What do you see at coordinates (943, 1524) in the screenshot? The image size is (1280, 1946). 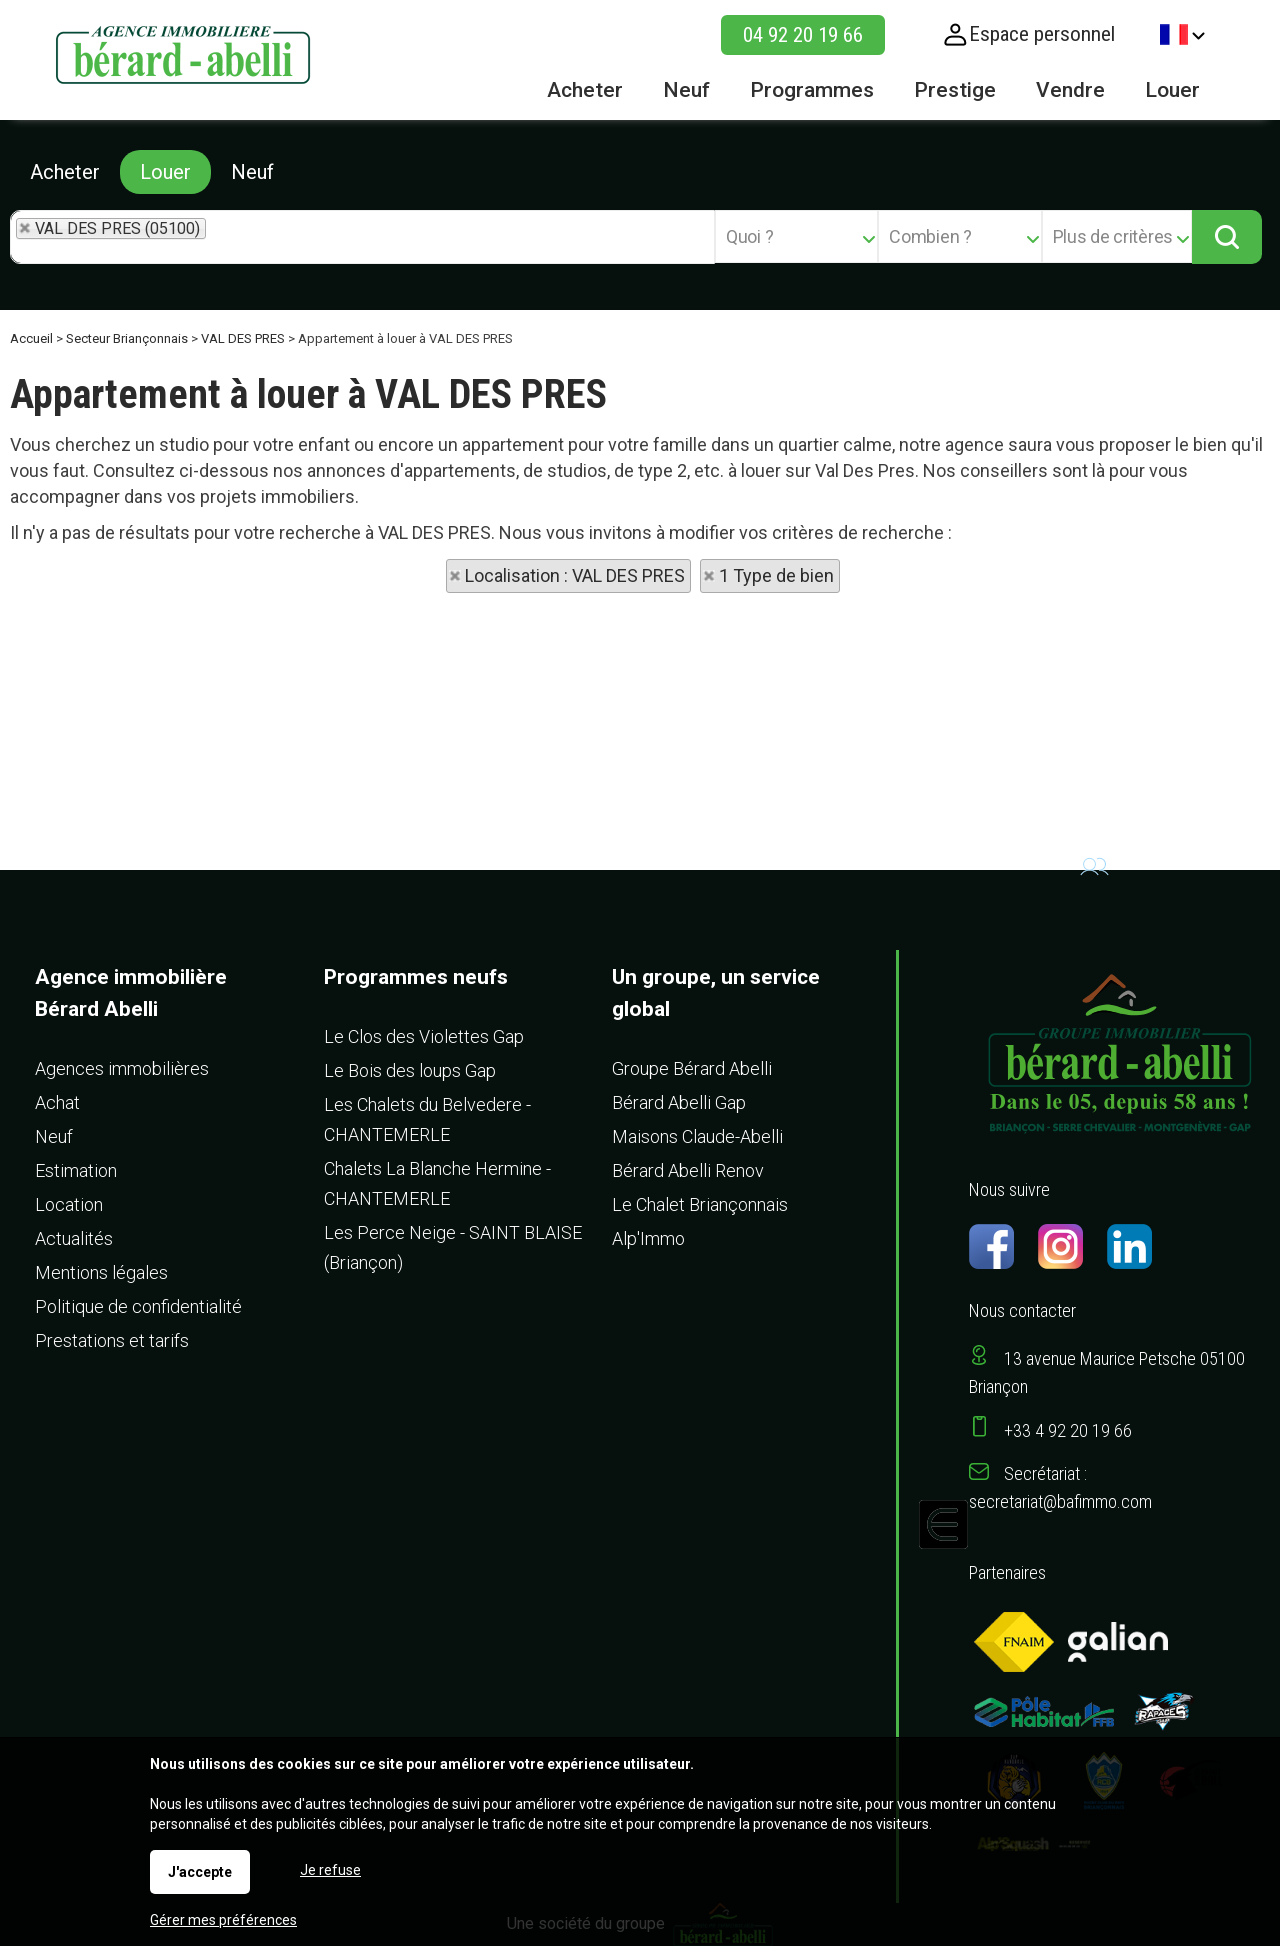 I see `indicates set membership in mathematical notation` at bounding box center [943, 1524].